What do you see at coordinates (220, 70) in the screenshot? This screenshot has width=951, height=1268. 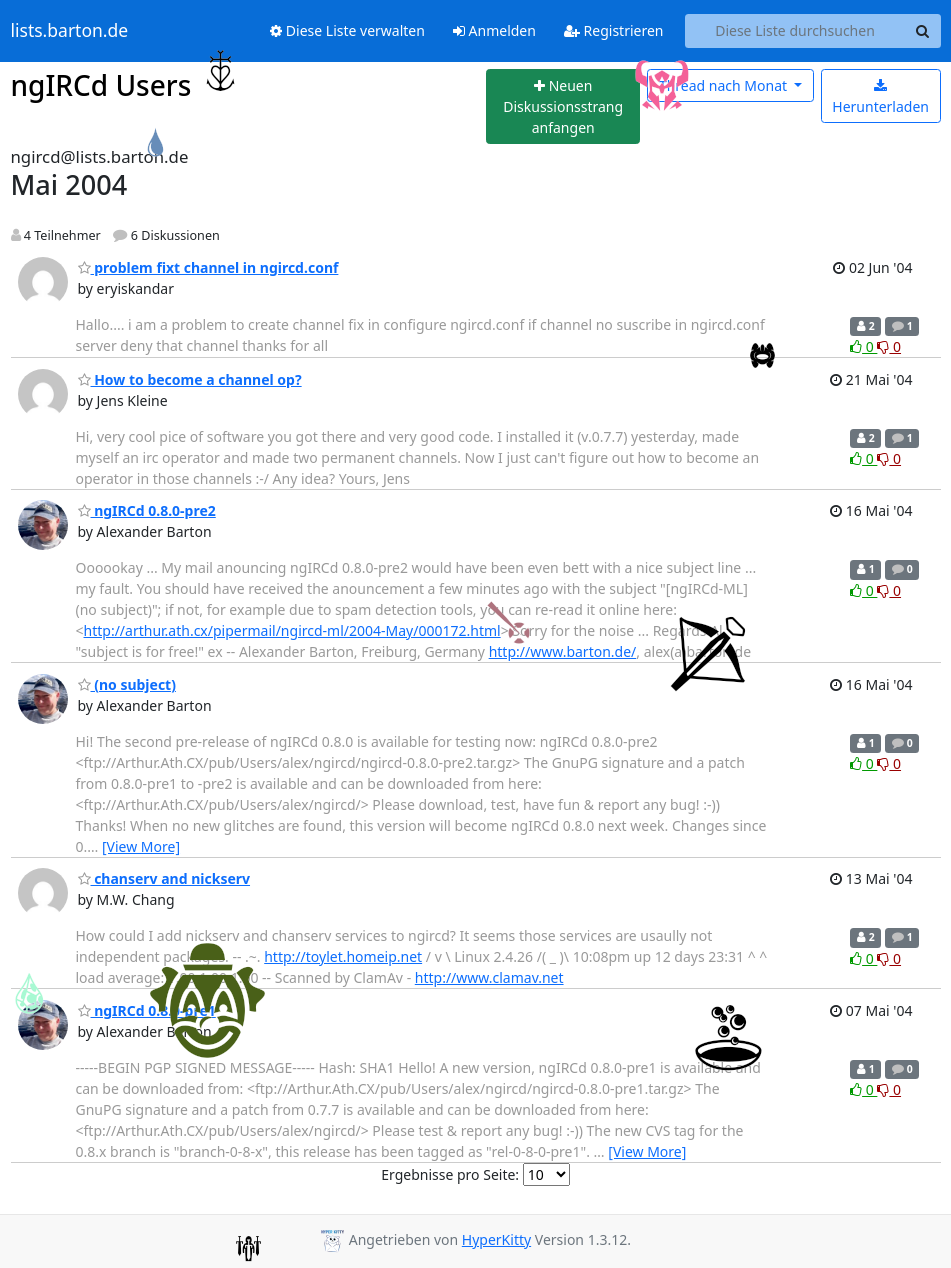 I see `camargue cross symbol representing faith, hope, and love` at bounding box center [220, 70].